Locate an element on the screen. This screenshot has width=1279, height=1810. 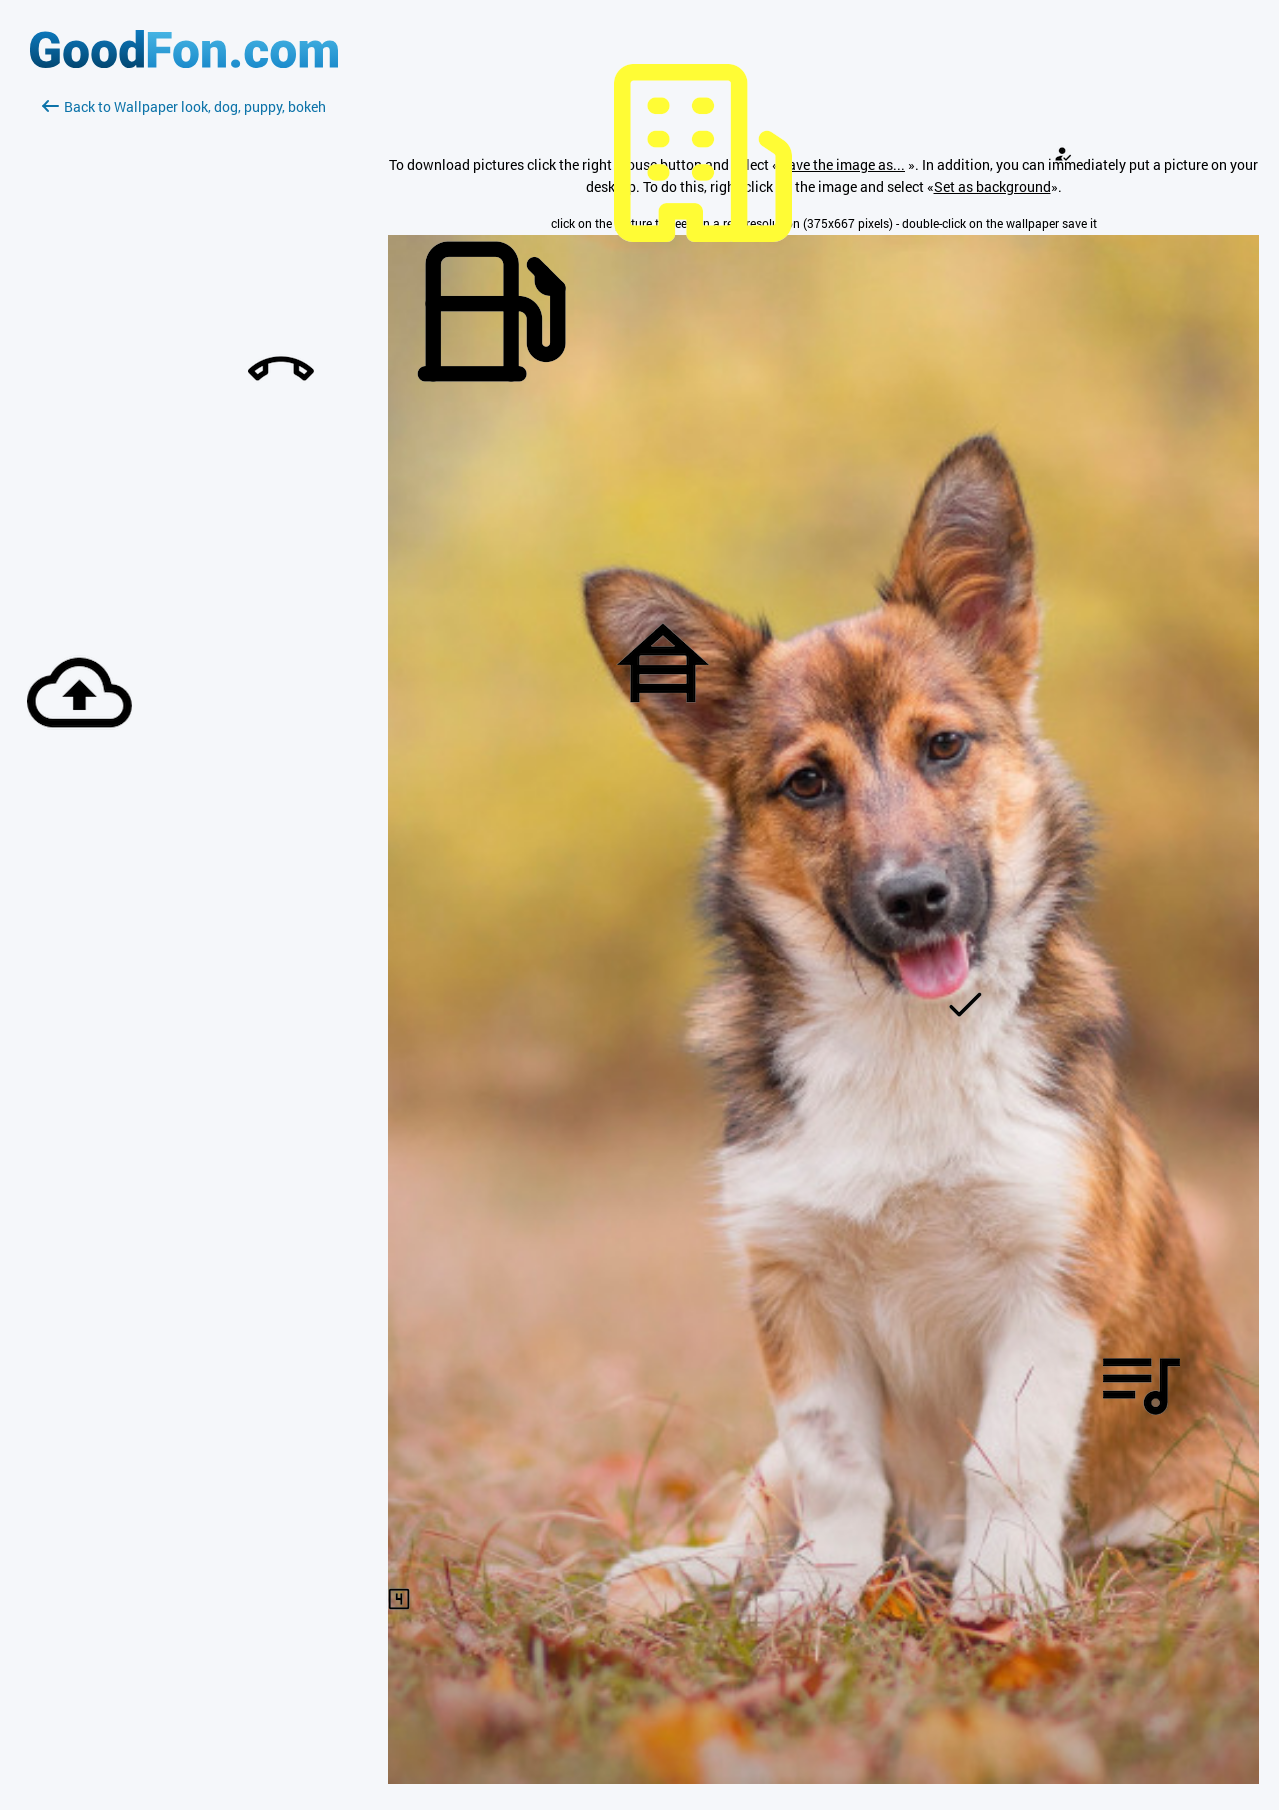
user registration completed successfully is located at coordinates (1063, 154).